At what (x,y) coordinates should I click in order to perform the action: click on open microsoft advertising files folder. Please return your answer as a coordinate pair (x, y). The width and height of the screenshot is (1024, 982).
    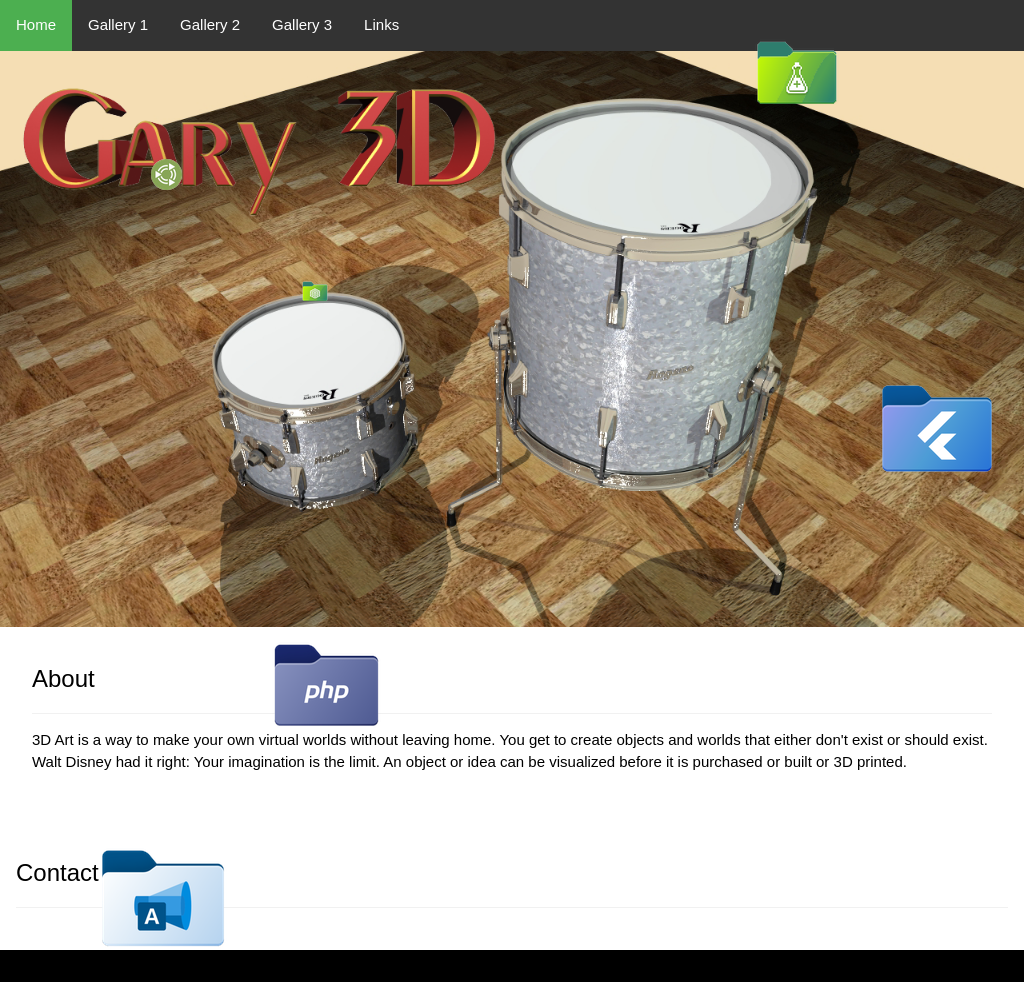
    Looking at the image, I should click on (162, 901).